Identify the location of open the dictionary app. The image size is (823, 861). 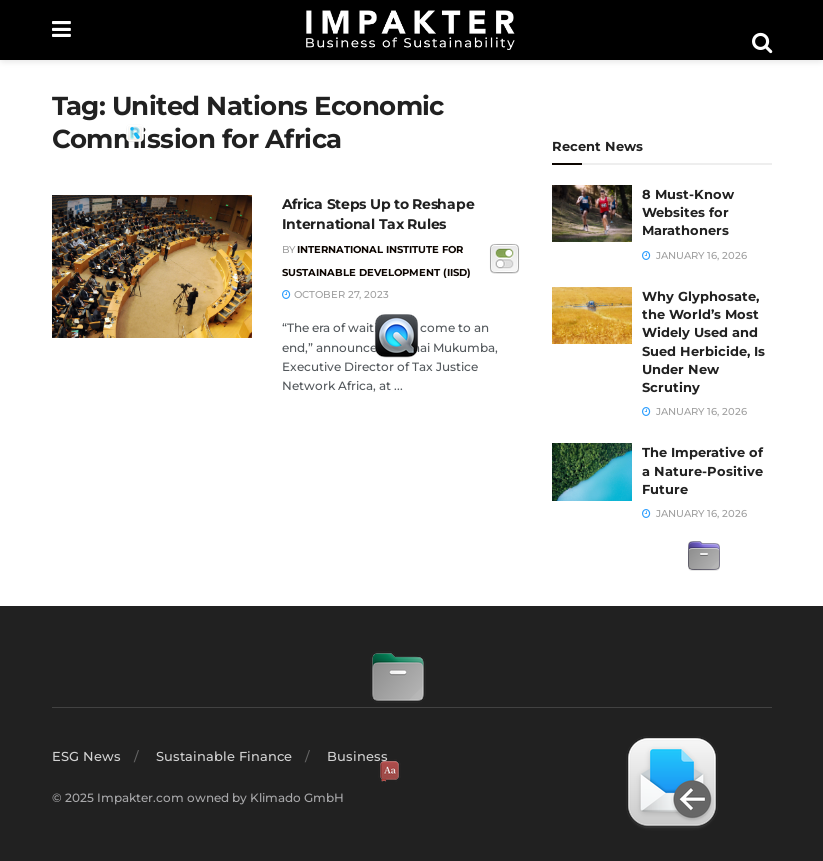
(389, 770).